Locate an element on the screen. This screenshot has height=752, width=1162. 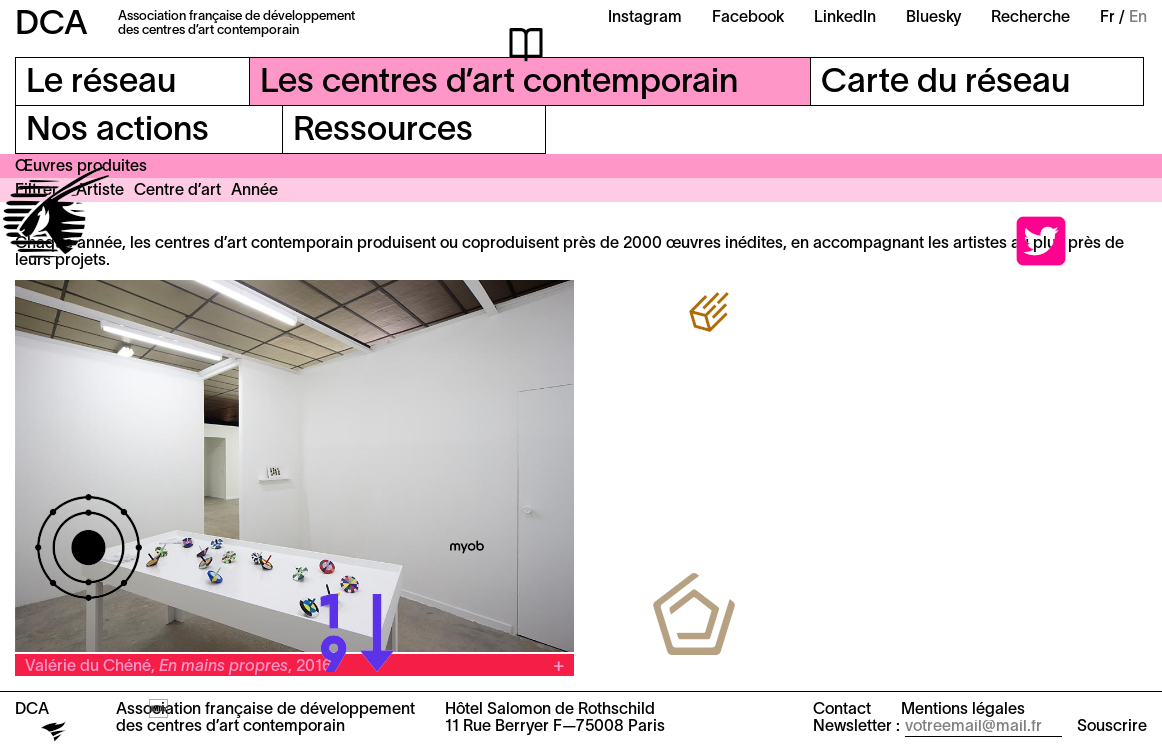
sort numbers in ascending order is located at coordinates (351, 633).